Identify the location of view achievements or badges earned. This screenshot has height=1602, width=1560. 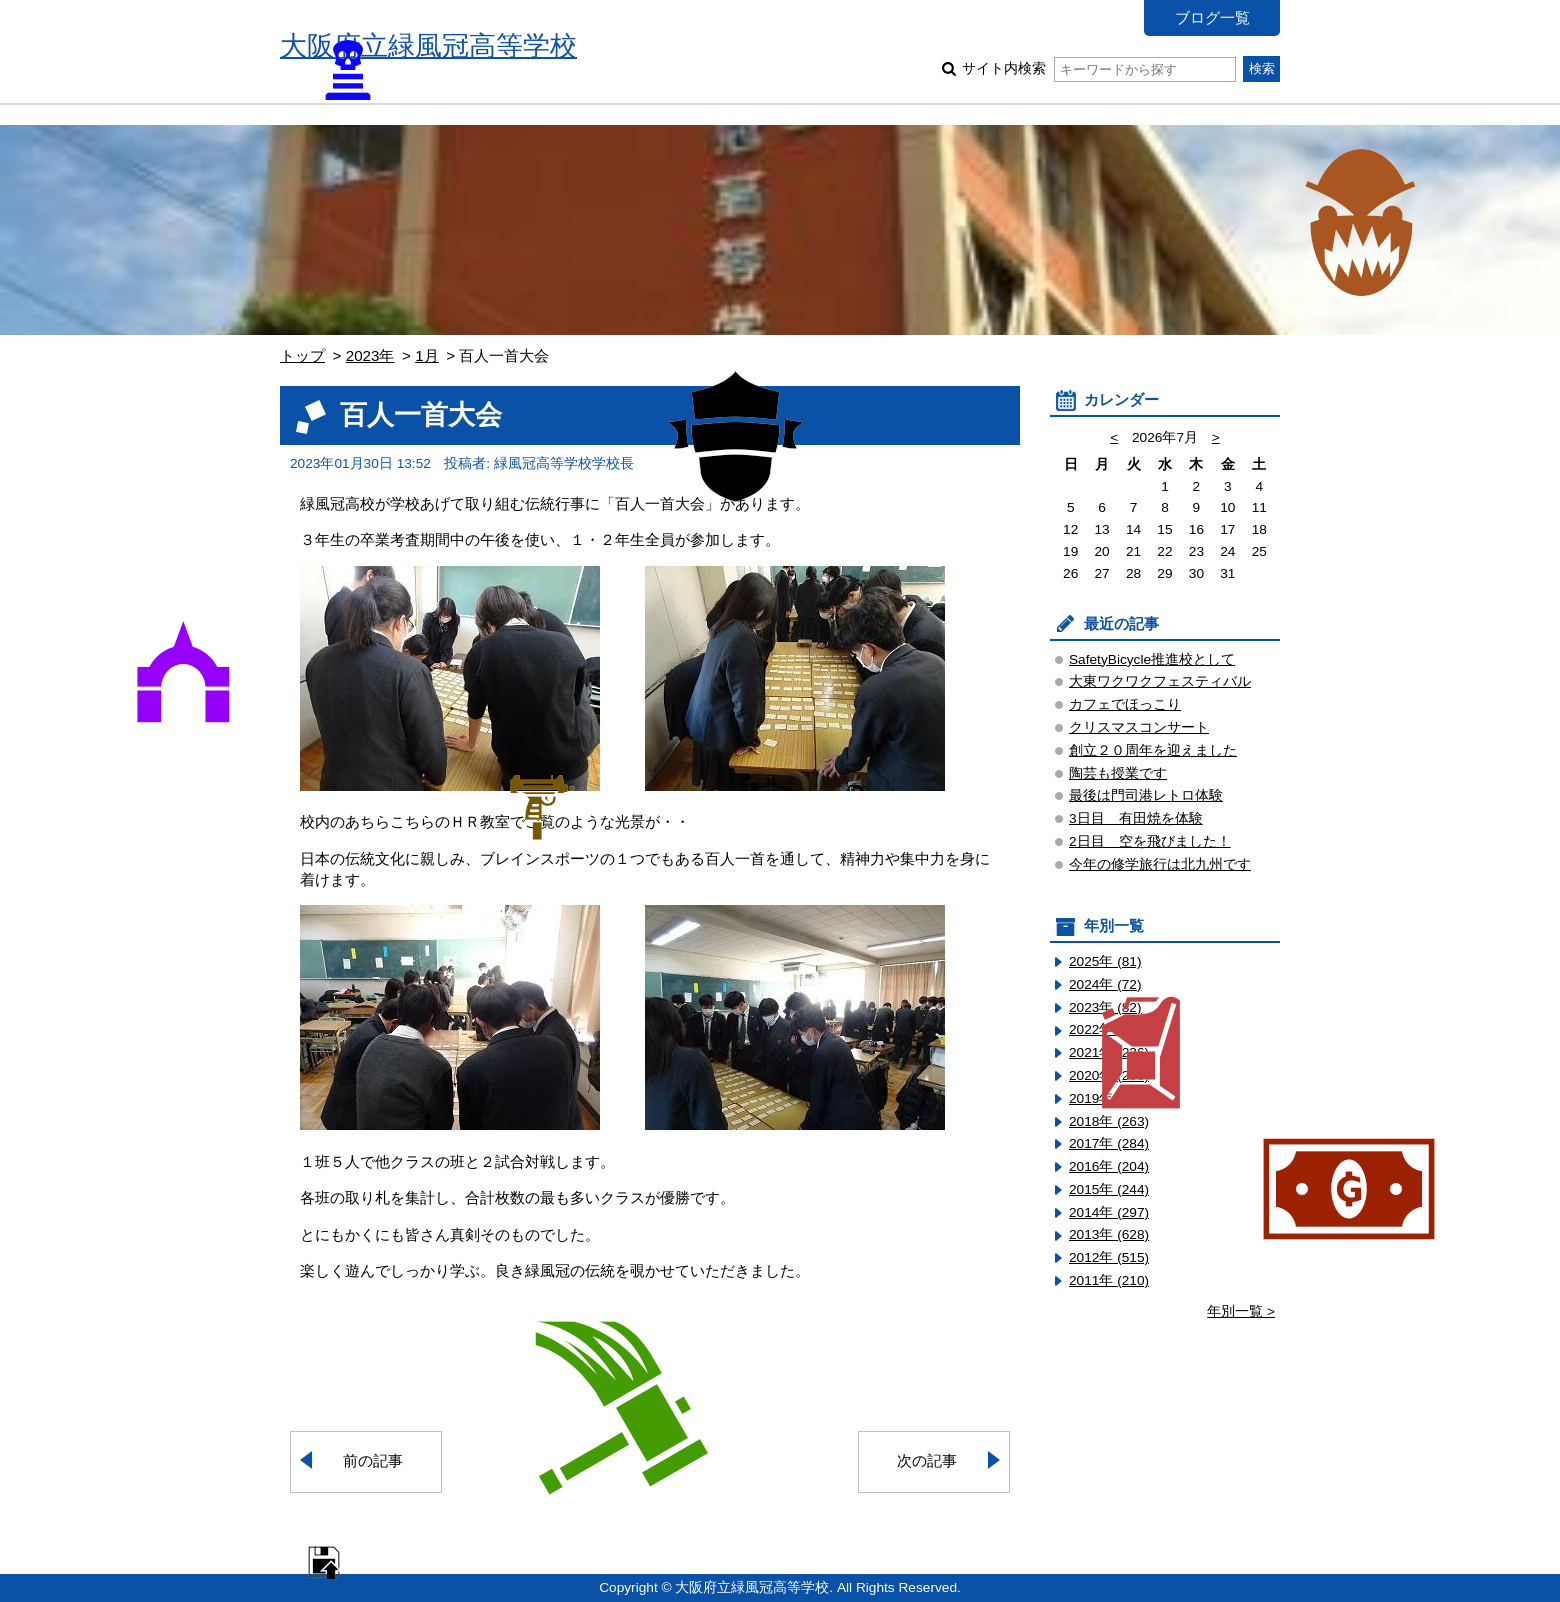
(735, 436).